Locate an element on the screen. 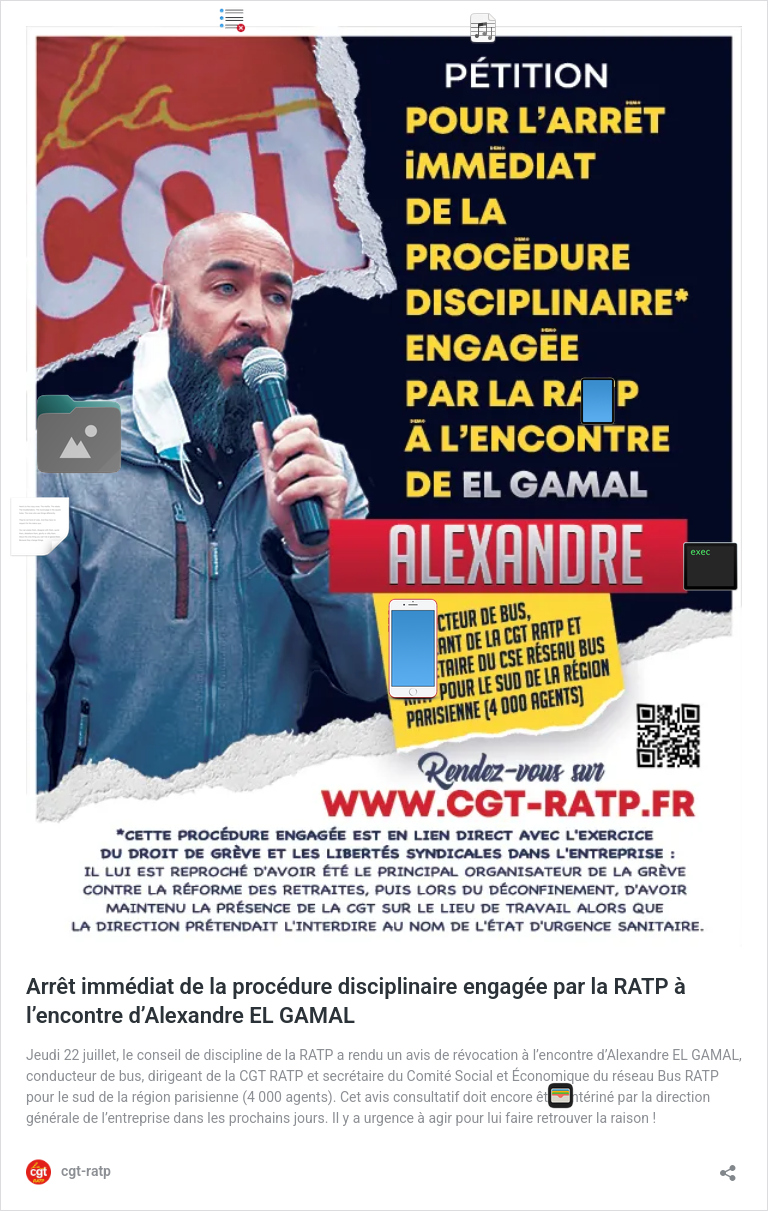 This screenshot has height=1211, width=768. open your pictures folder is located at coordinates (79, 434).